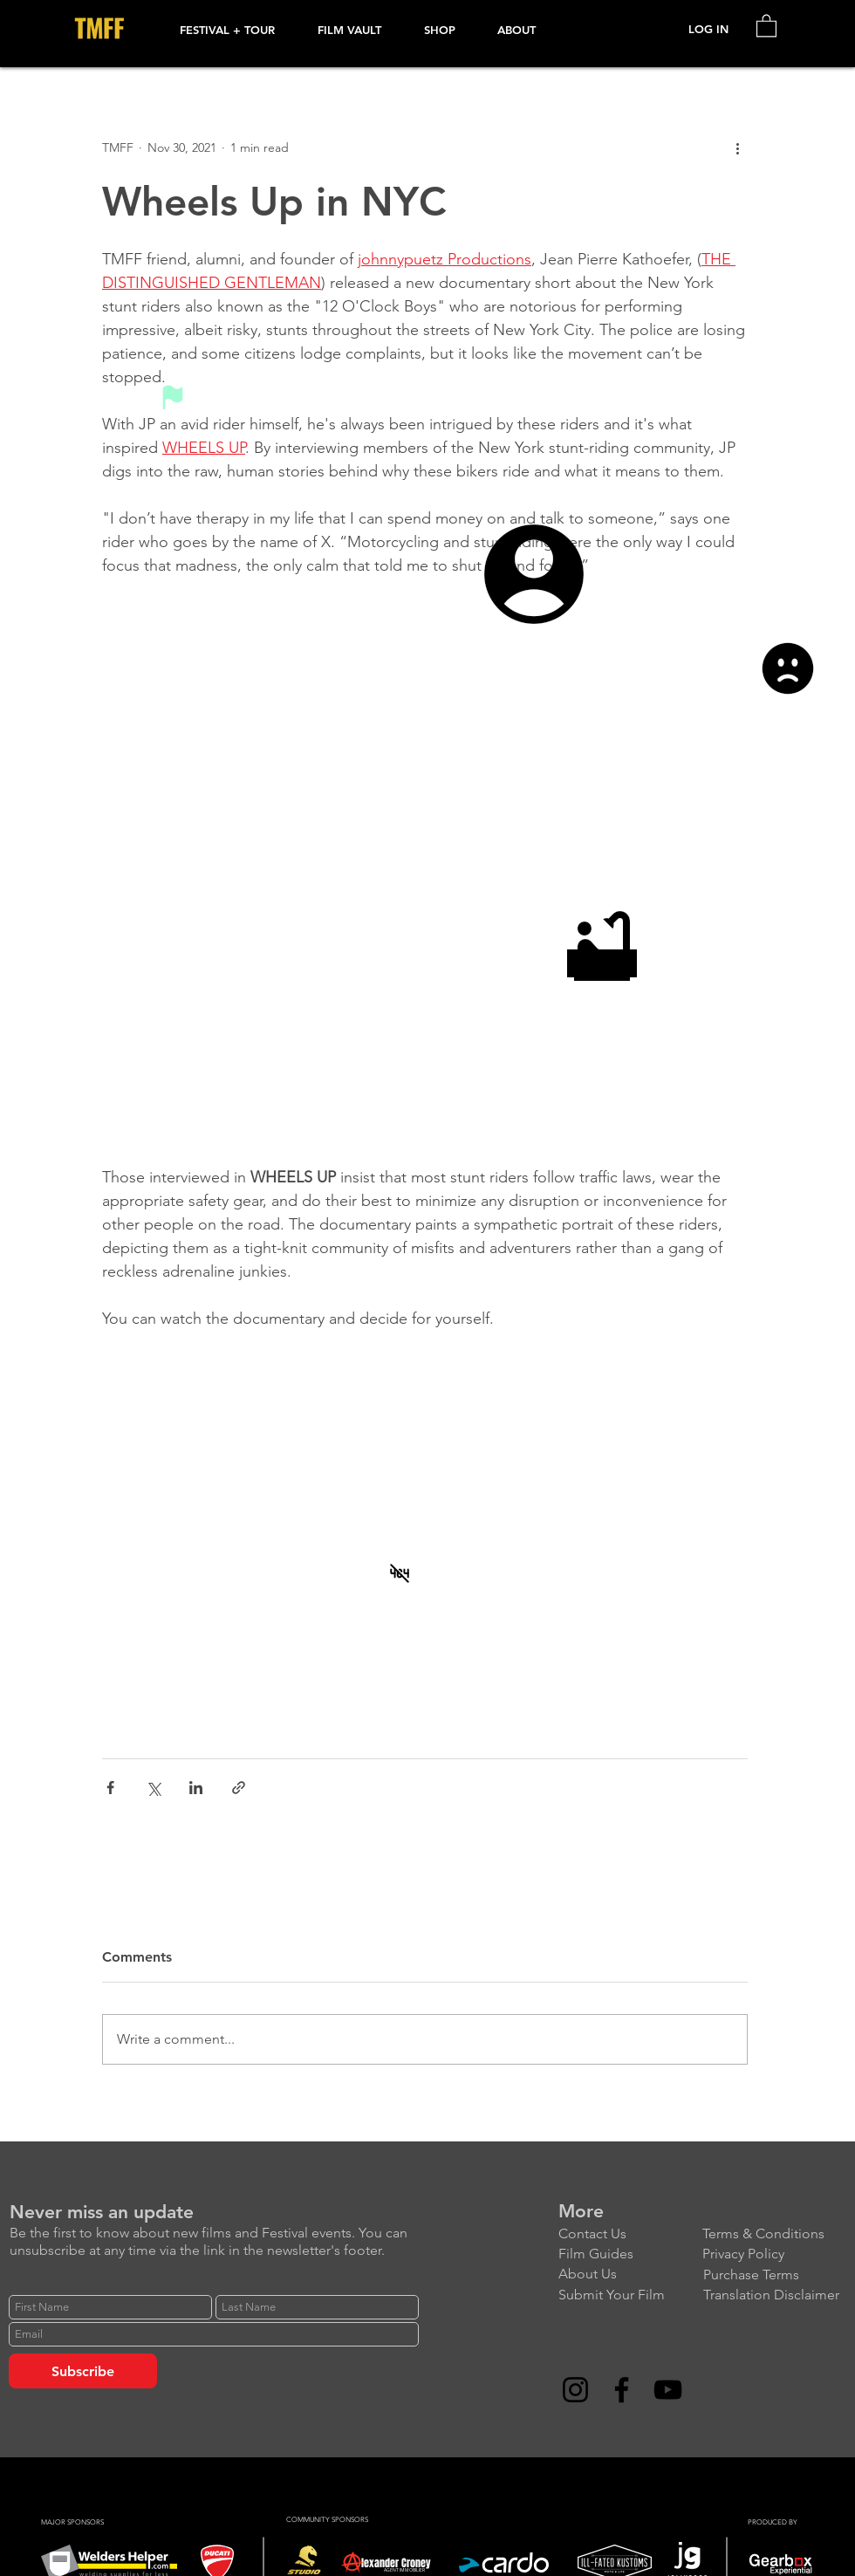 The image size is (855, 2576). Describe the element at coordinates (534, 574) in the screenshot. I see `view your profile` at that location.